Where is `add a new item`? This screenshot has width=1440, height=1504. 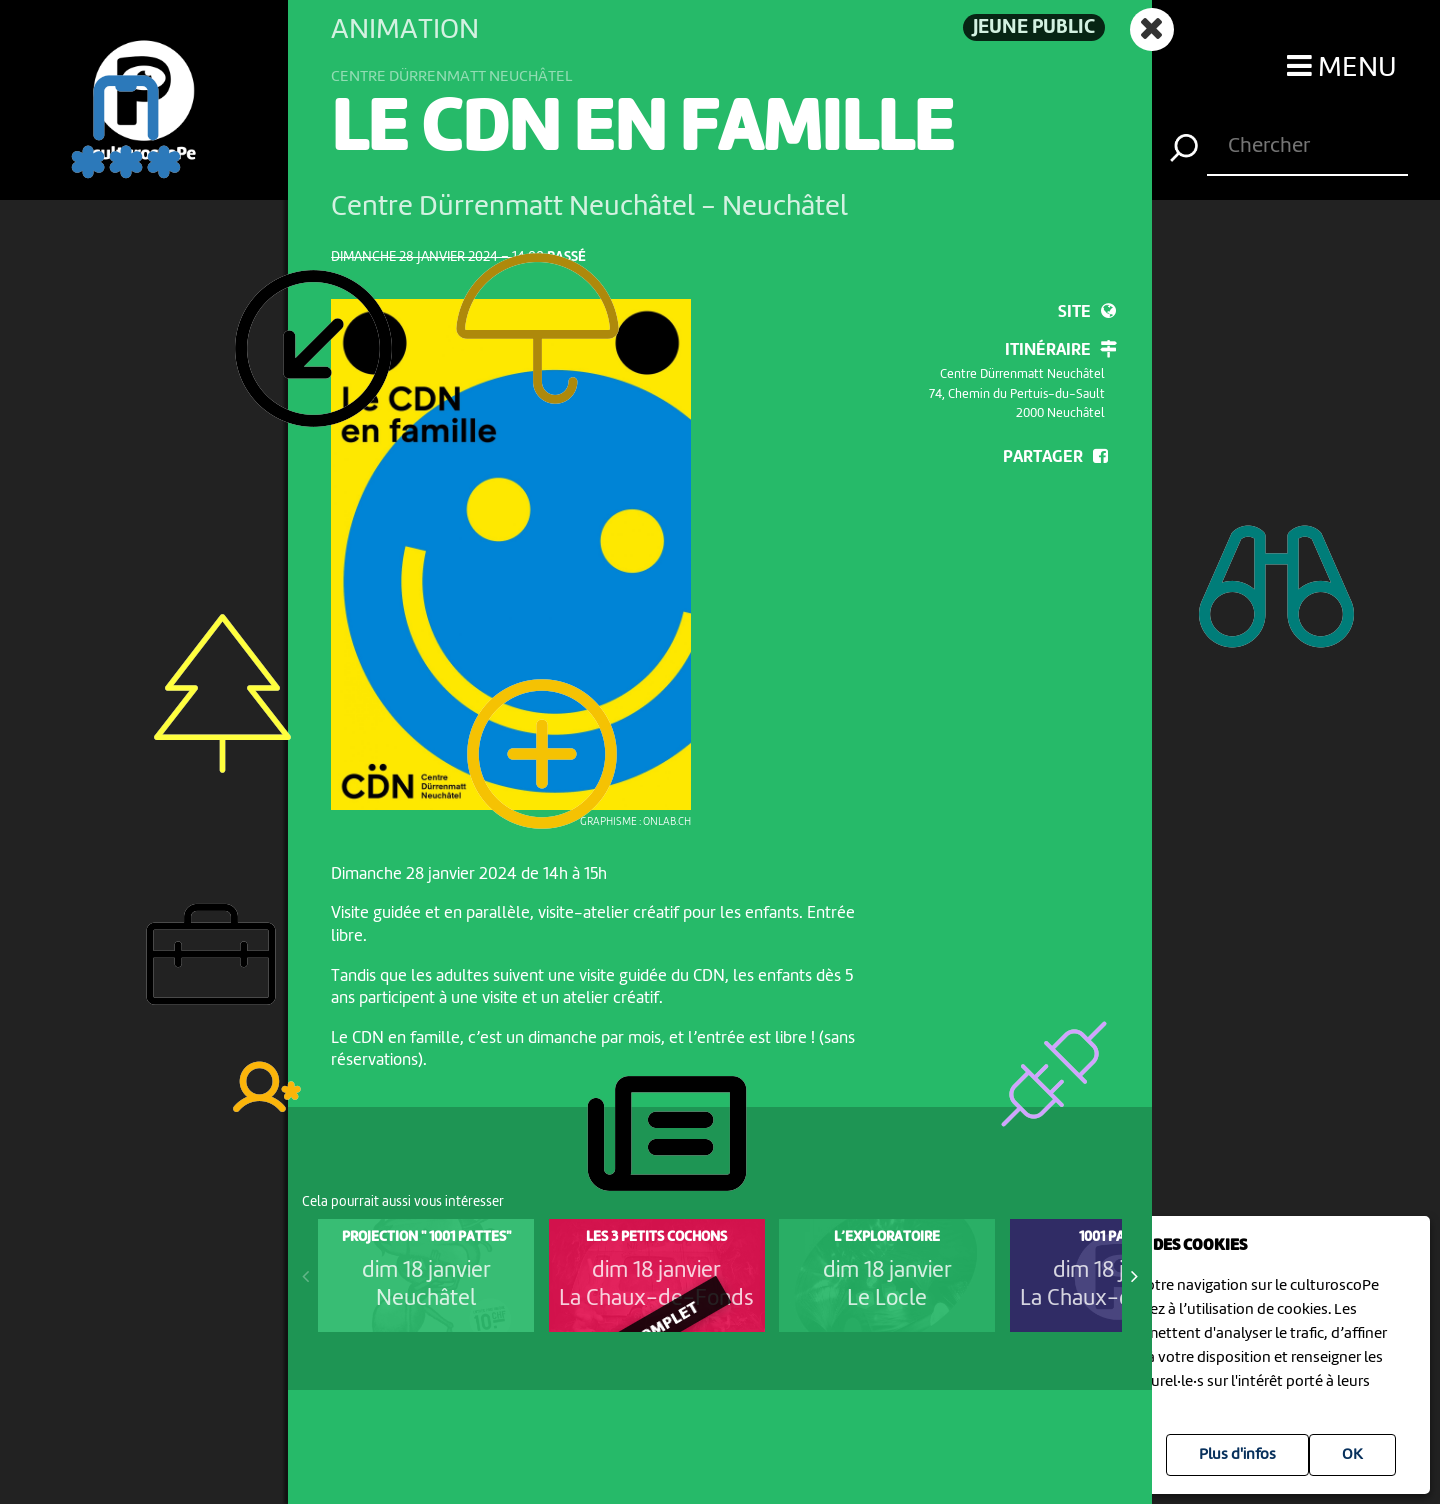
add a new item is located at coordinates (542, 754).